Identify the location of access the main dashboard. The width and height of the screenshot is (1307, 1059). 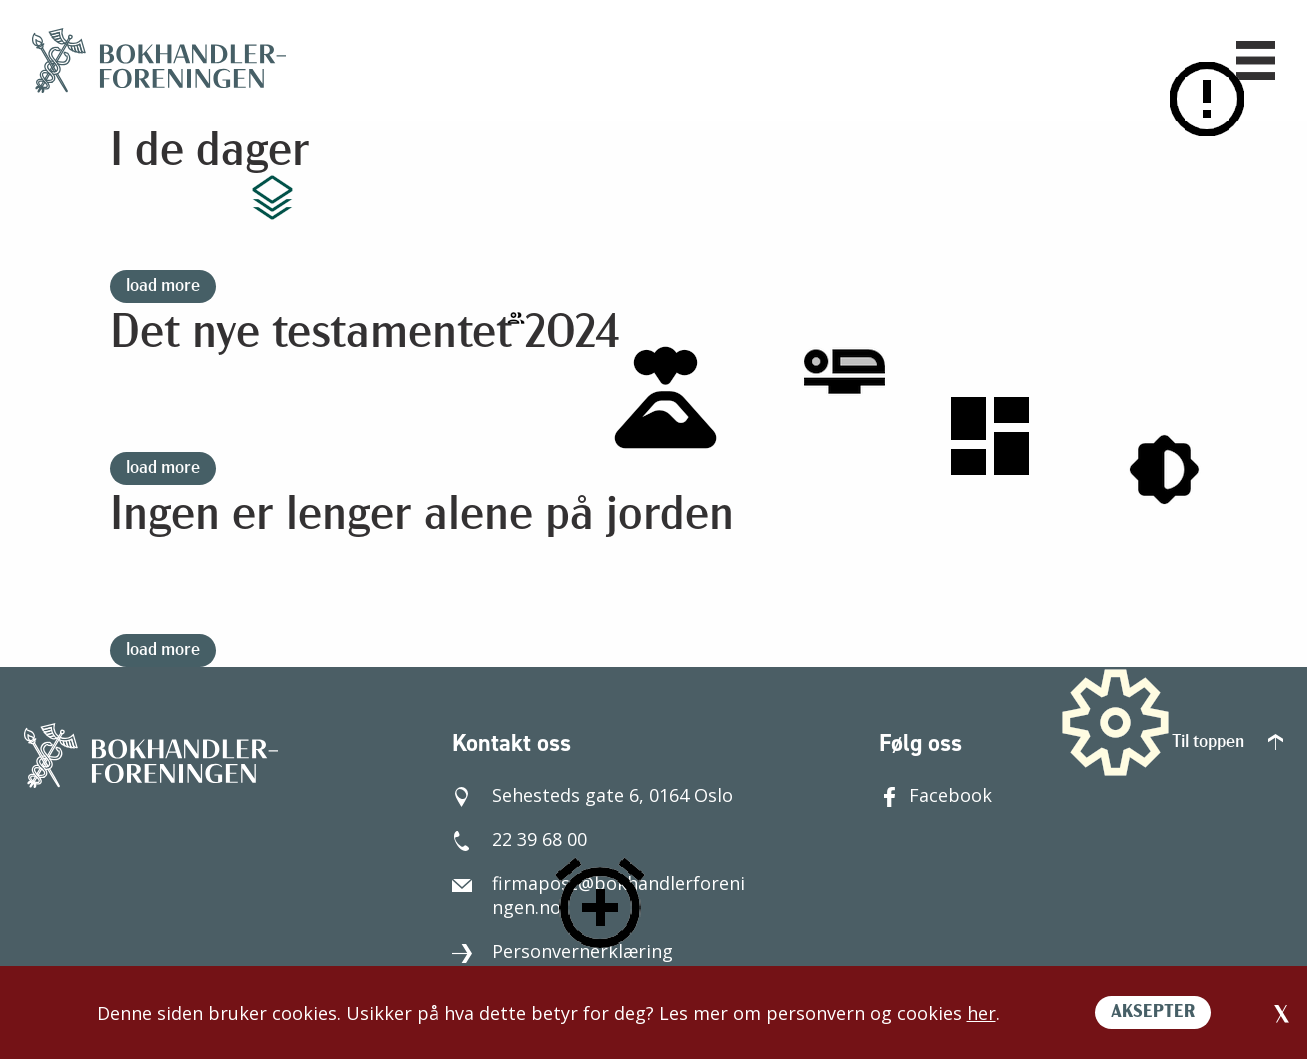
(990, 436).